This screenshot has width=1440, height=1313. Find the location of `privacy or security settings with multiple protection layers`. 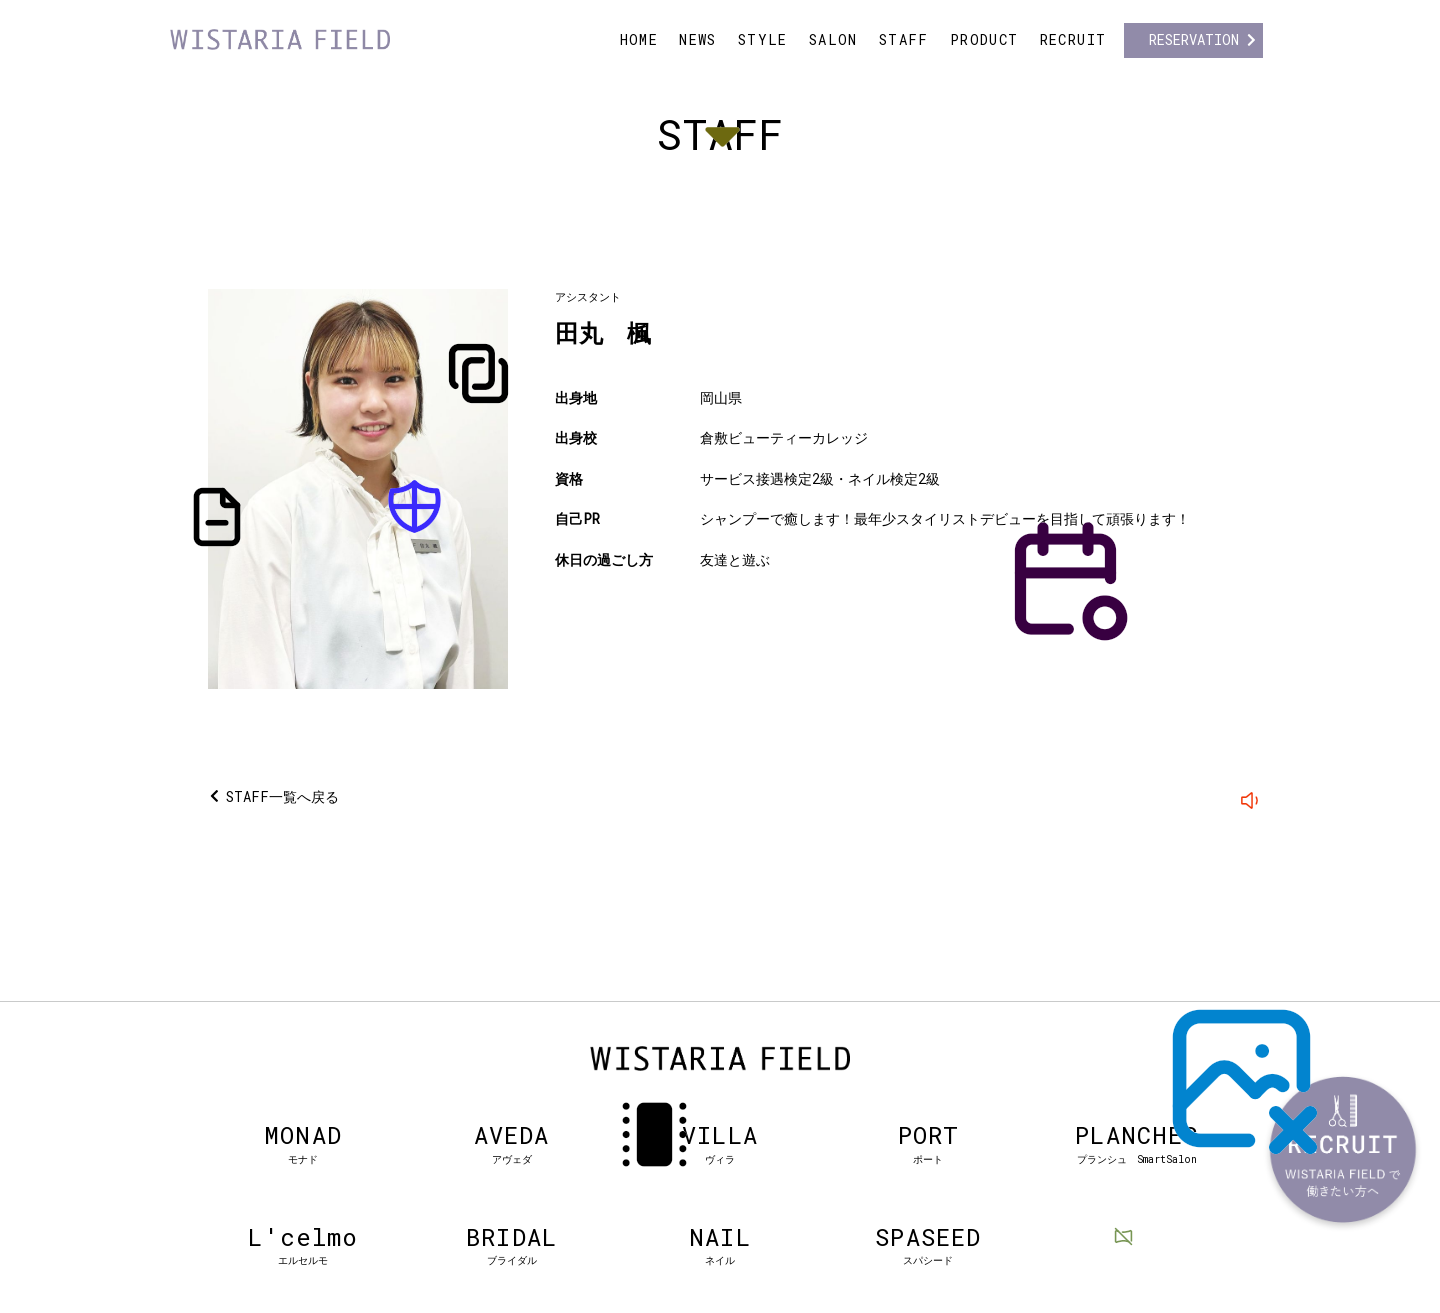

privacy or security settings with multiple protection layers is located at coordinates (414, 506).